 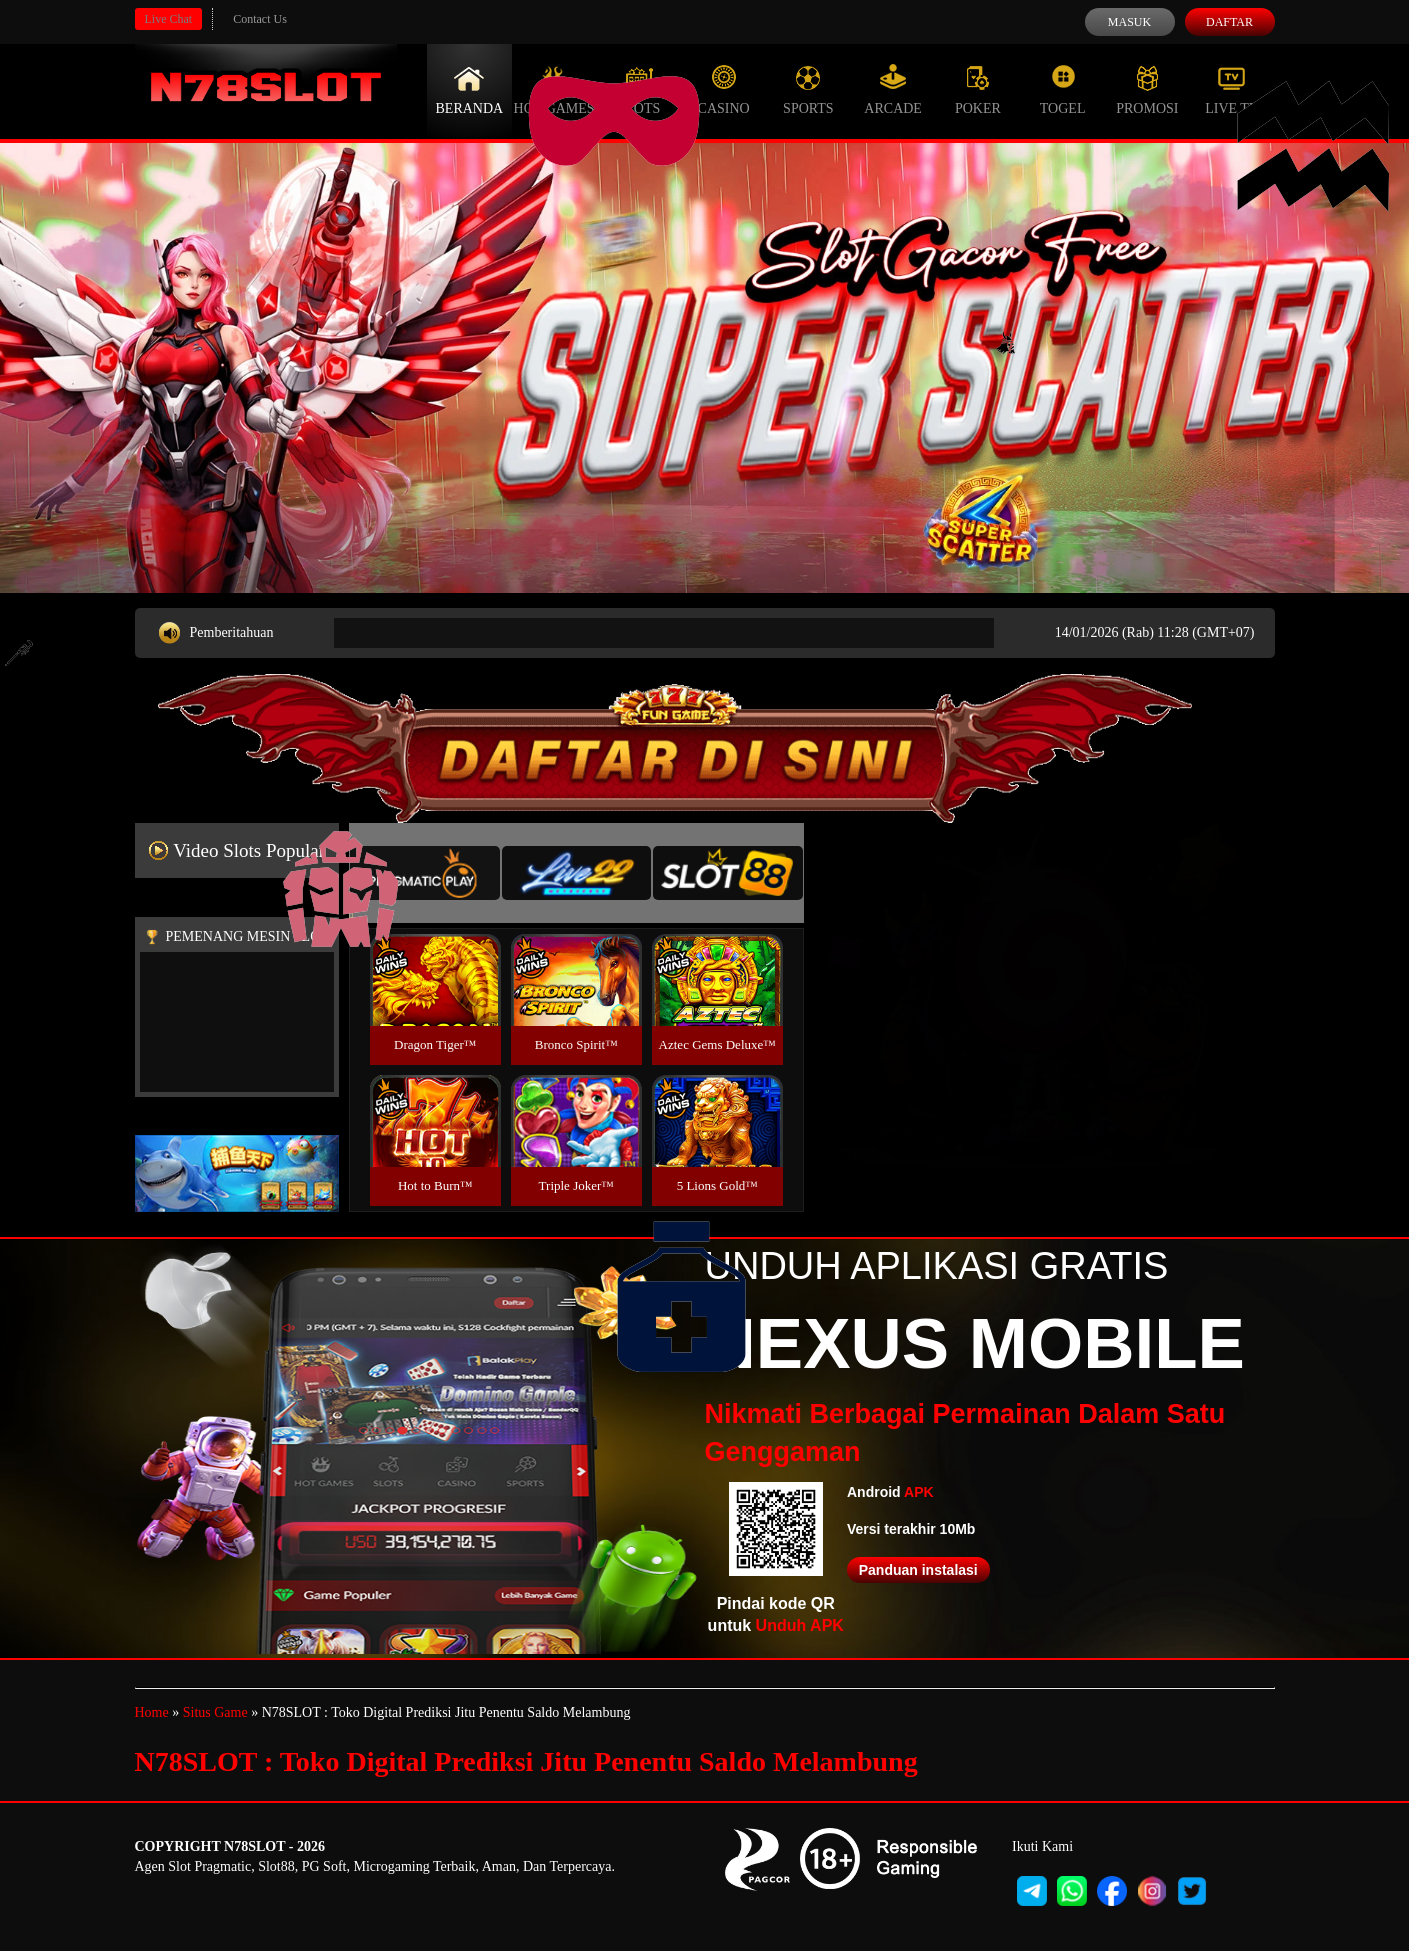 I want to click on enable incognito or private browsing mode, so click(x=614, y=124).